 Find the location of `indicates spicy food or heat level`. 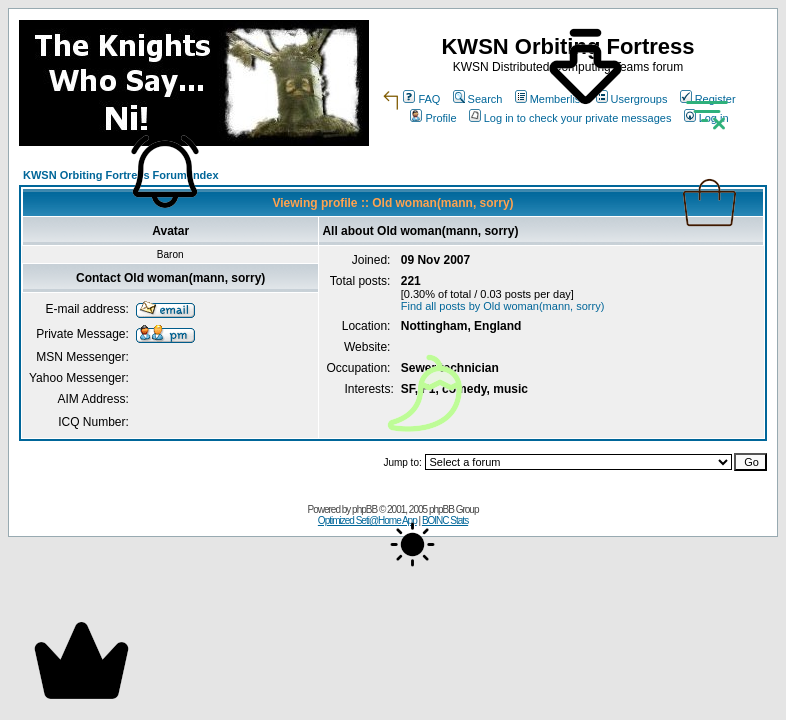

indicates spicy food or heat level is located at coordinates (429, 396).